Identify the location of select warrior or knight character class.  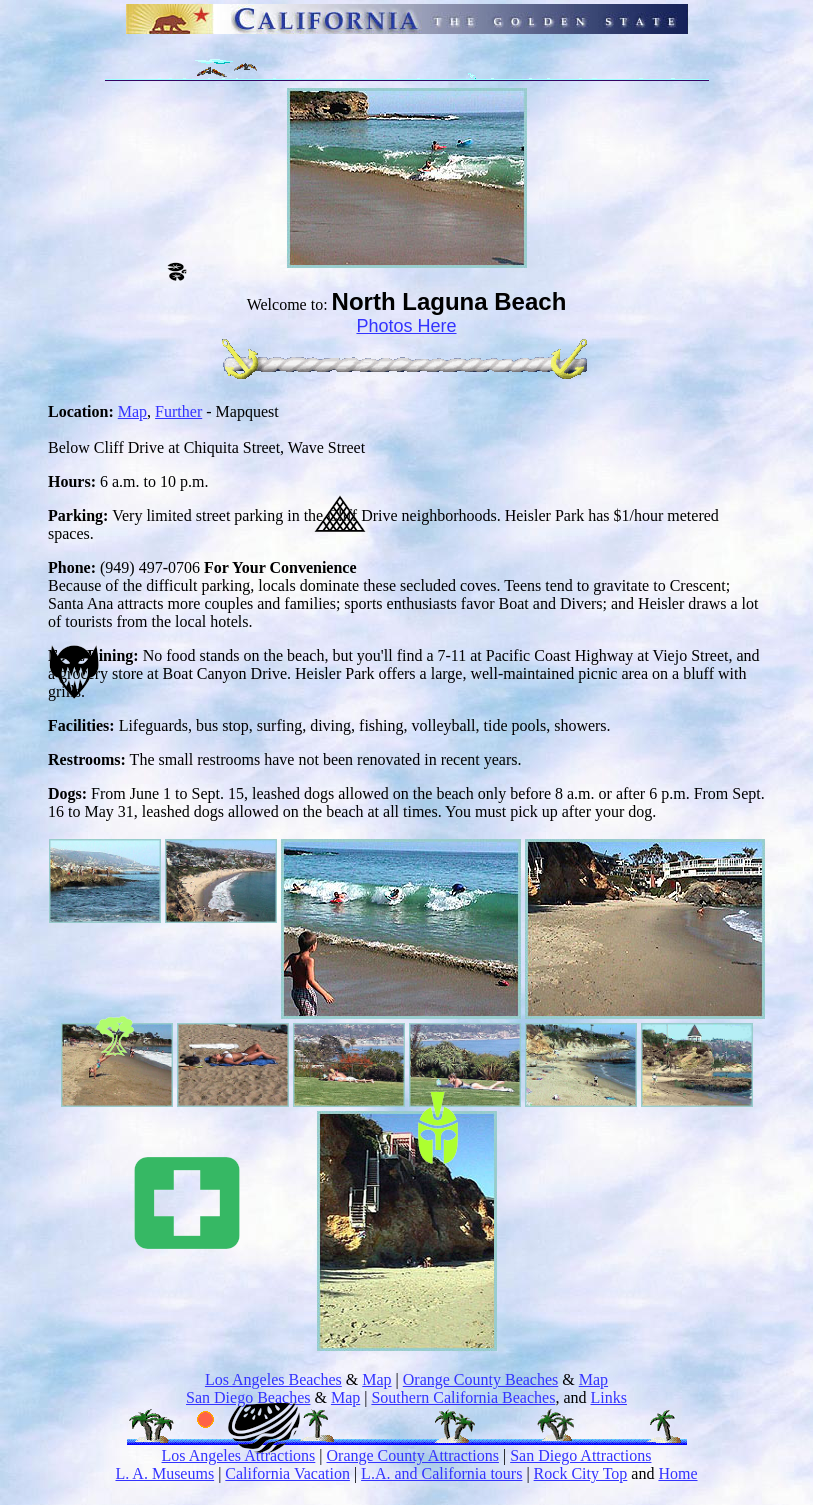
(438, 1128).